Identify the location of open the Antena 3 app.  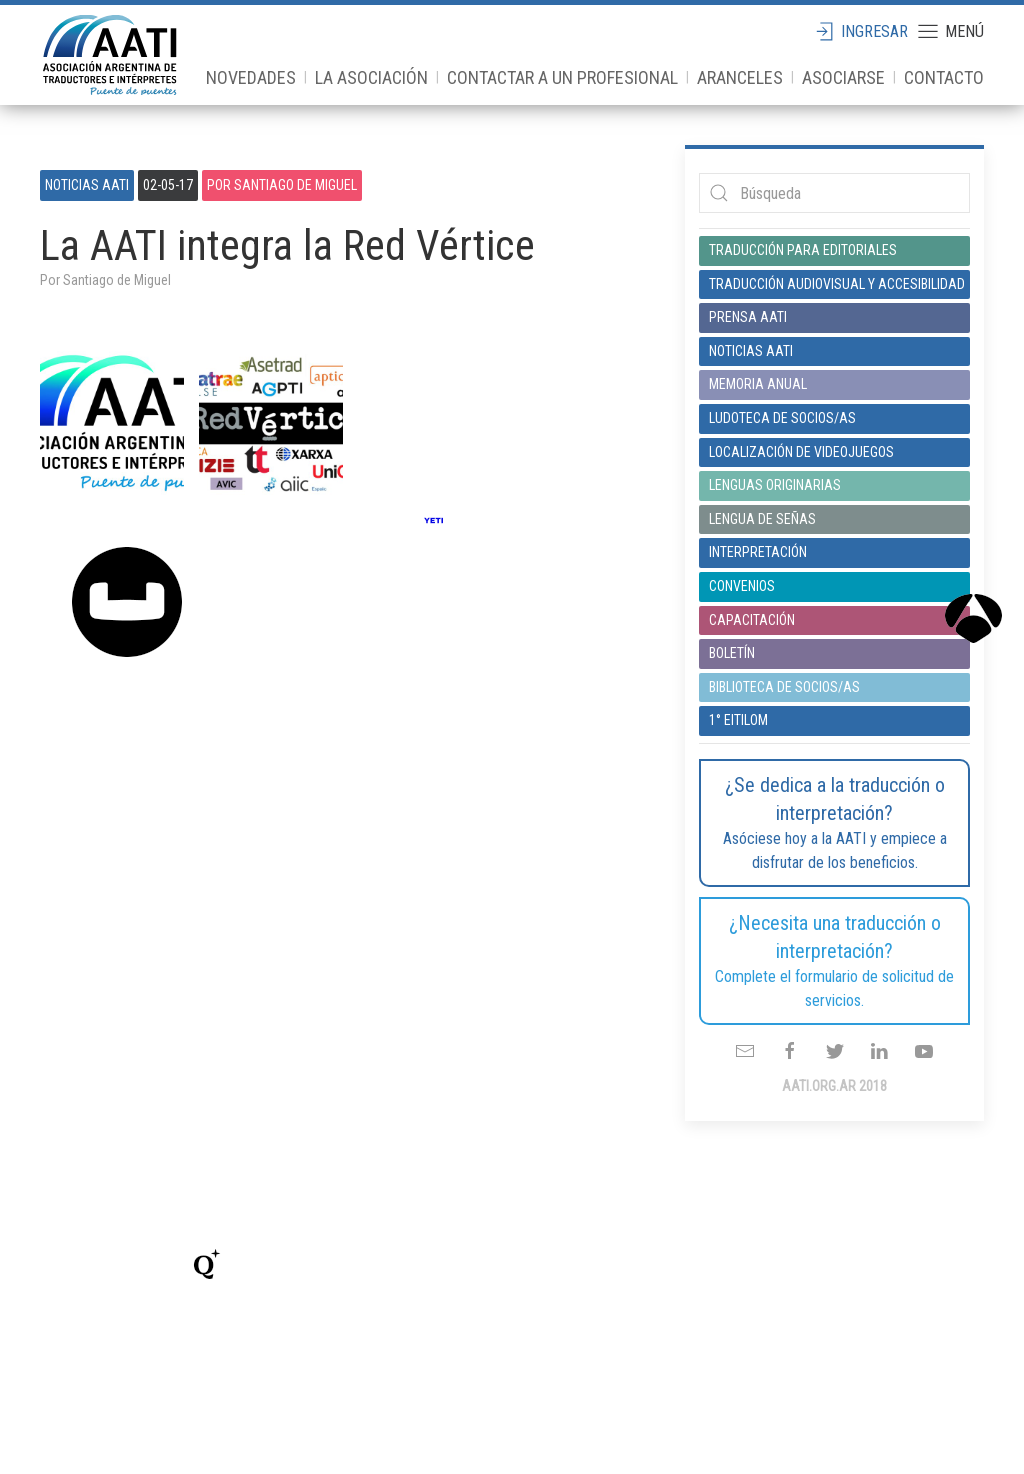
(973, 618).